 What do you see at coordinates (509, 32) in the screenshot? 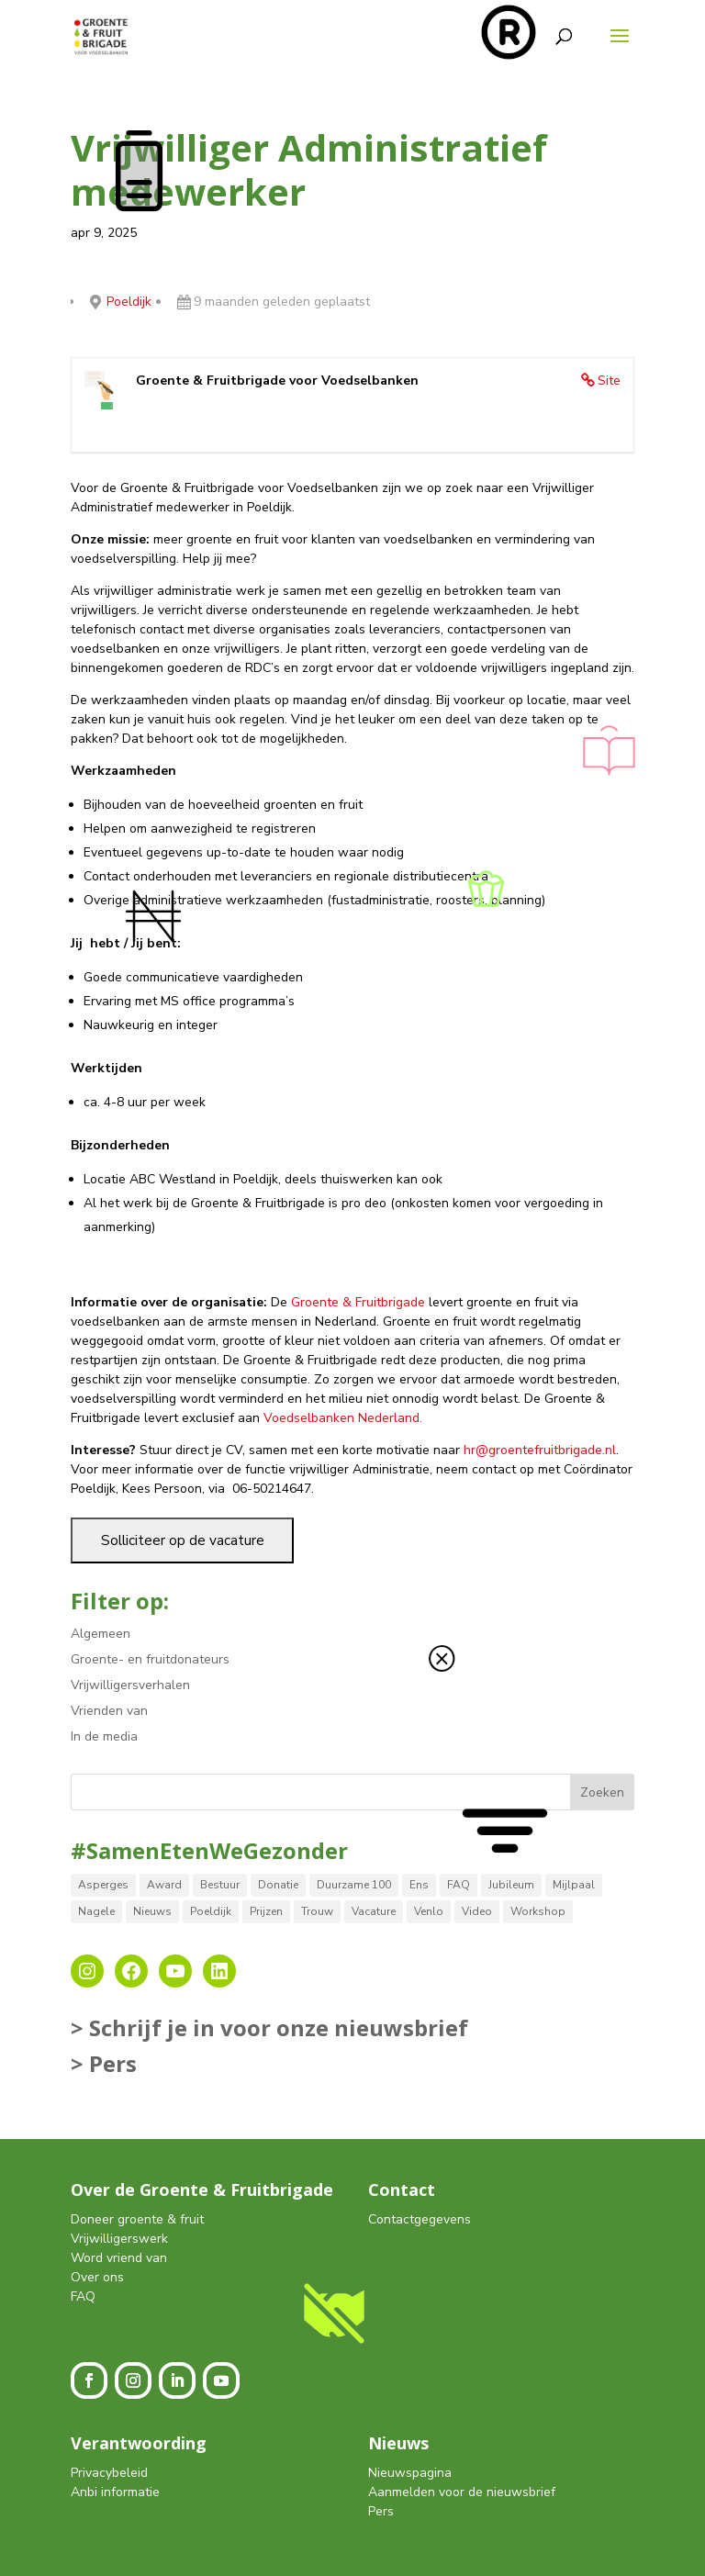
I see `indicates registered trademark status` at bounding box center [509, 32].